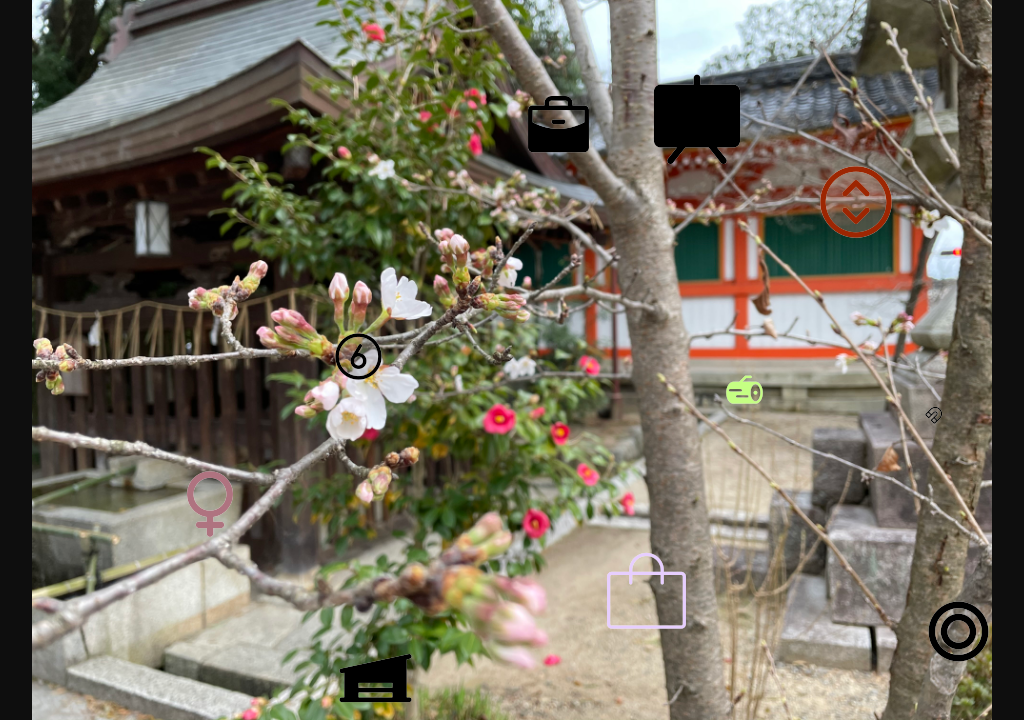 This screenshot has width=1024, height=720. I want to click on access work or business-related content, so click(558, 126).